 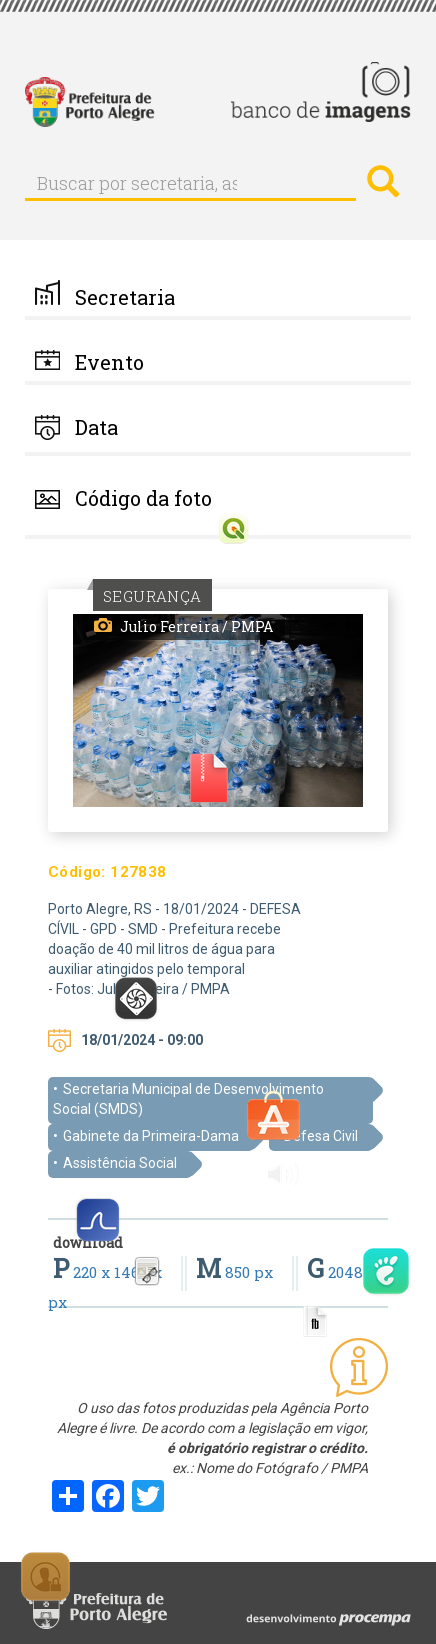 What do you see at coordinates (209, 779) in the screenshot?
I see `an lzop compressed archive file` at bounding box center [209, 779].